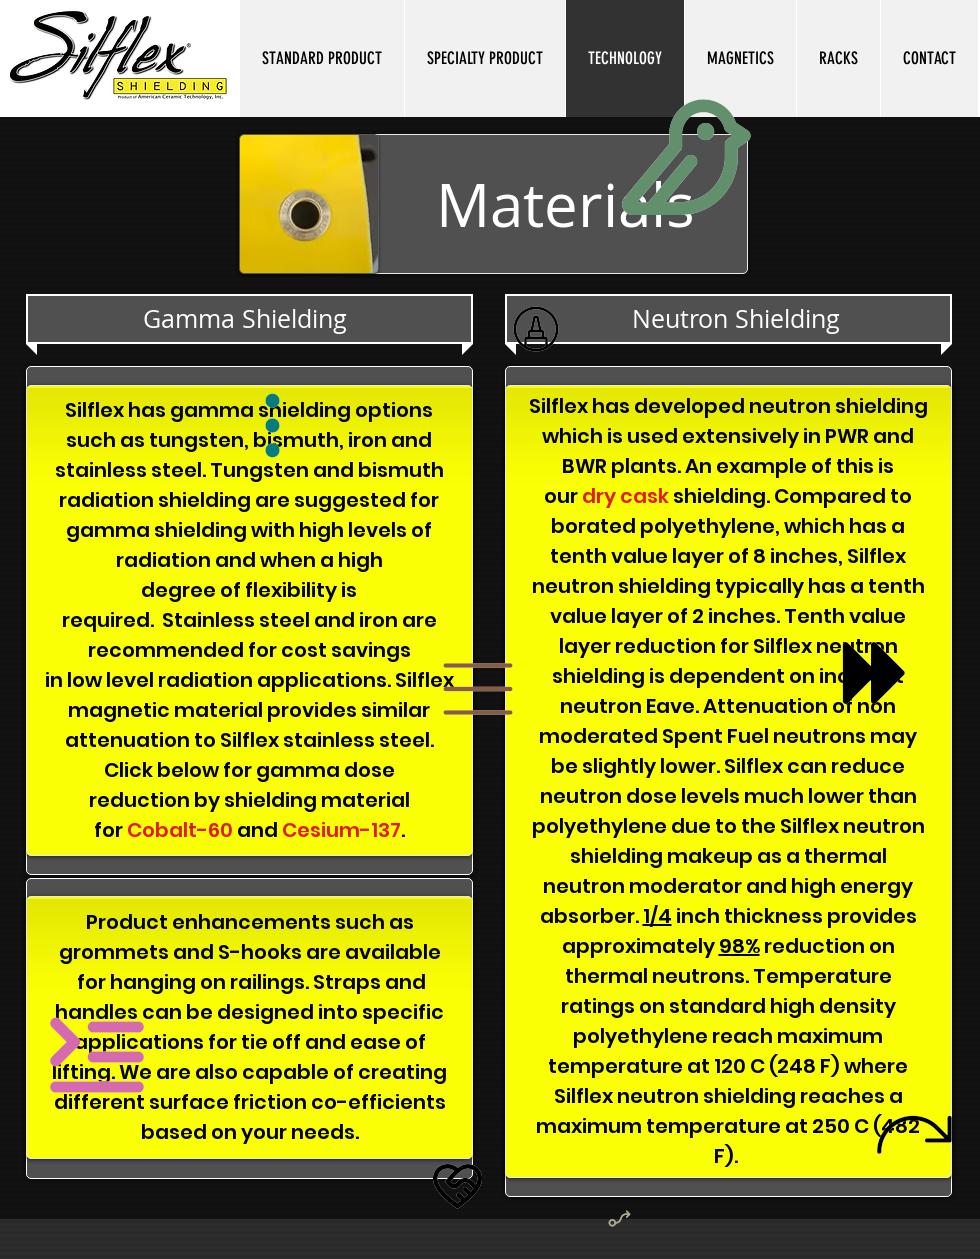 This screenshot has width=980, height=1259. What do you see at coordinates (97, 1057) in the screenshot?
I see `increase text indentation` at bounding box center [97, 1057].